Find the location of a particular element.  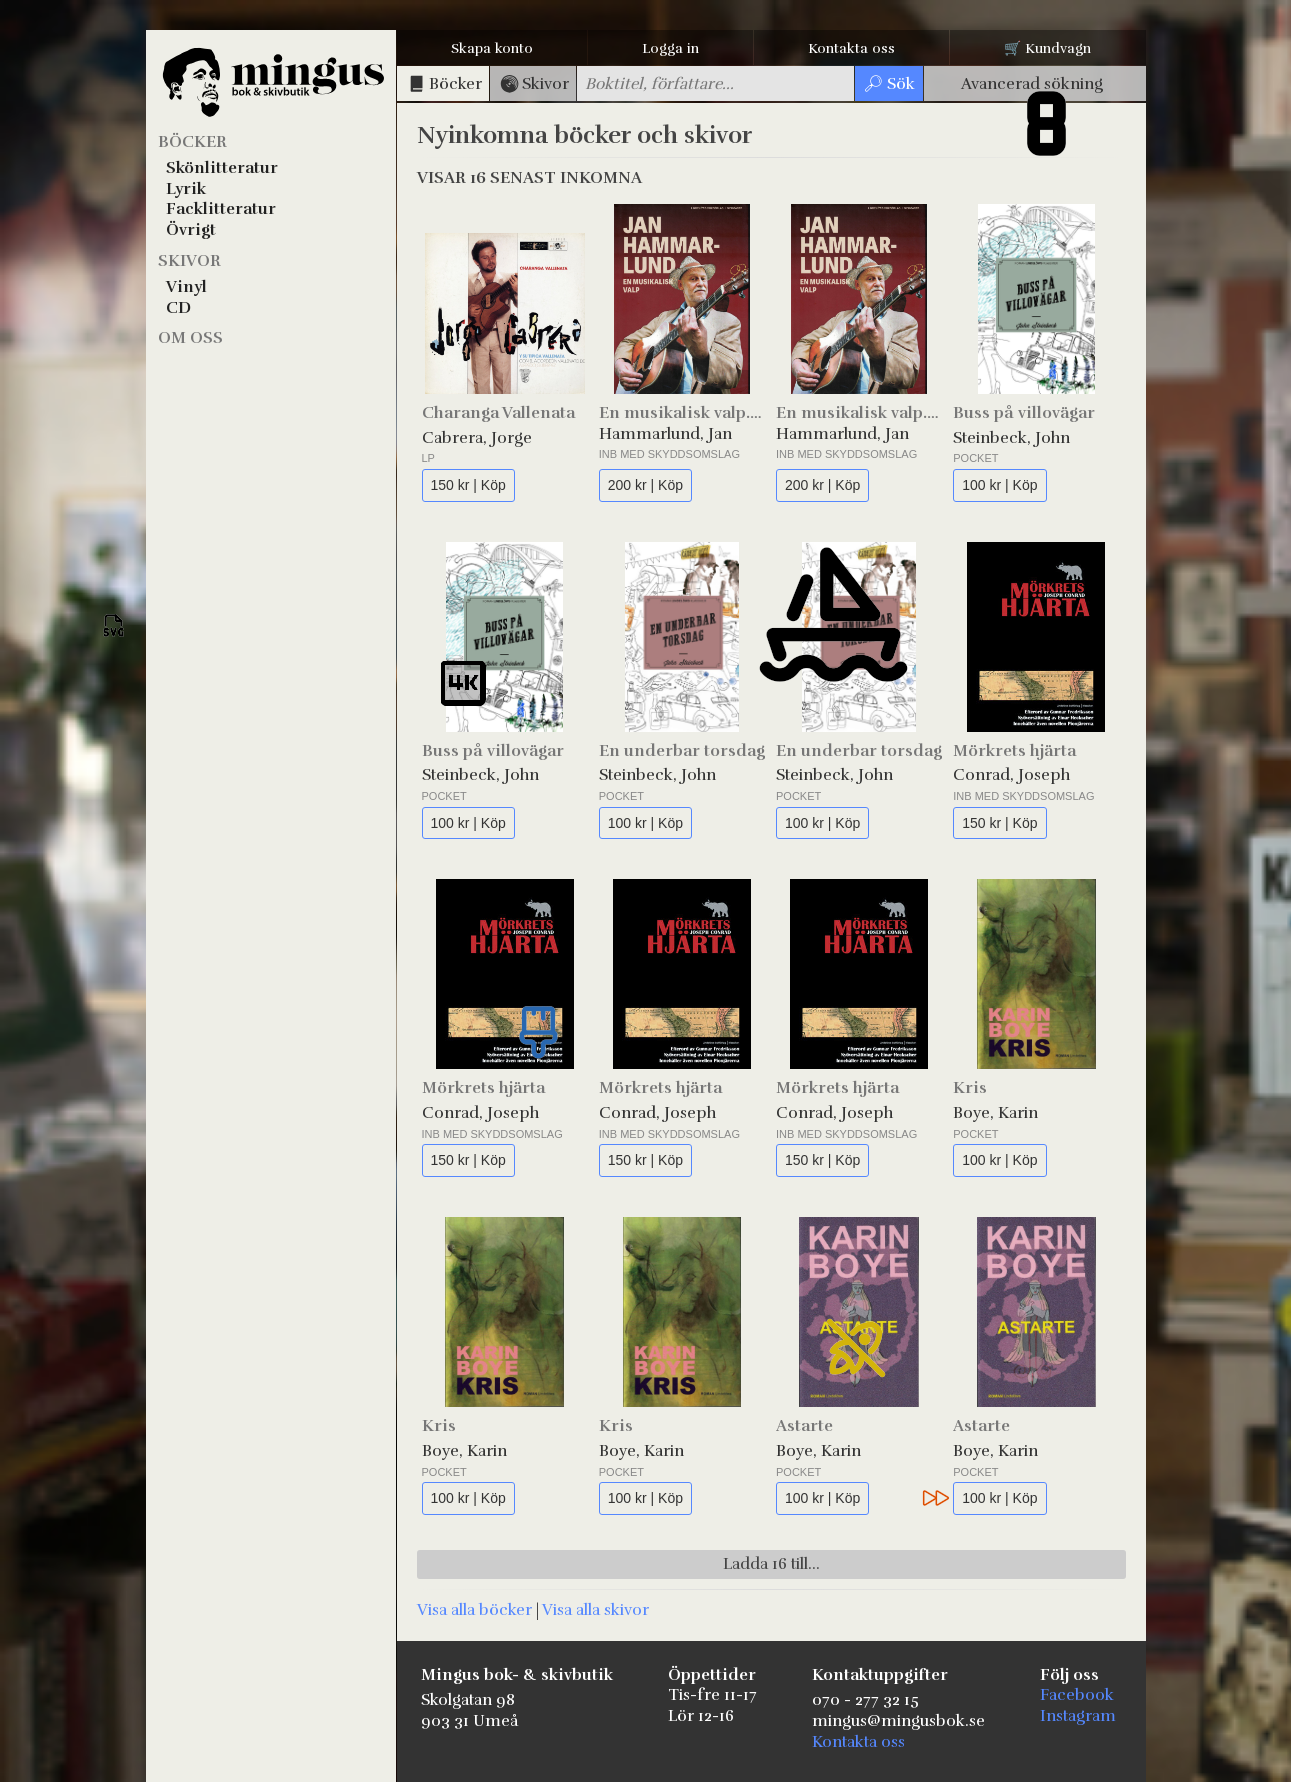

indicates 4K resolution video quality is located at coordinates (463, 683).